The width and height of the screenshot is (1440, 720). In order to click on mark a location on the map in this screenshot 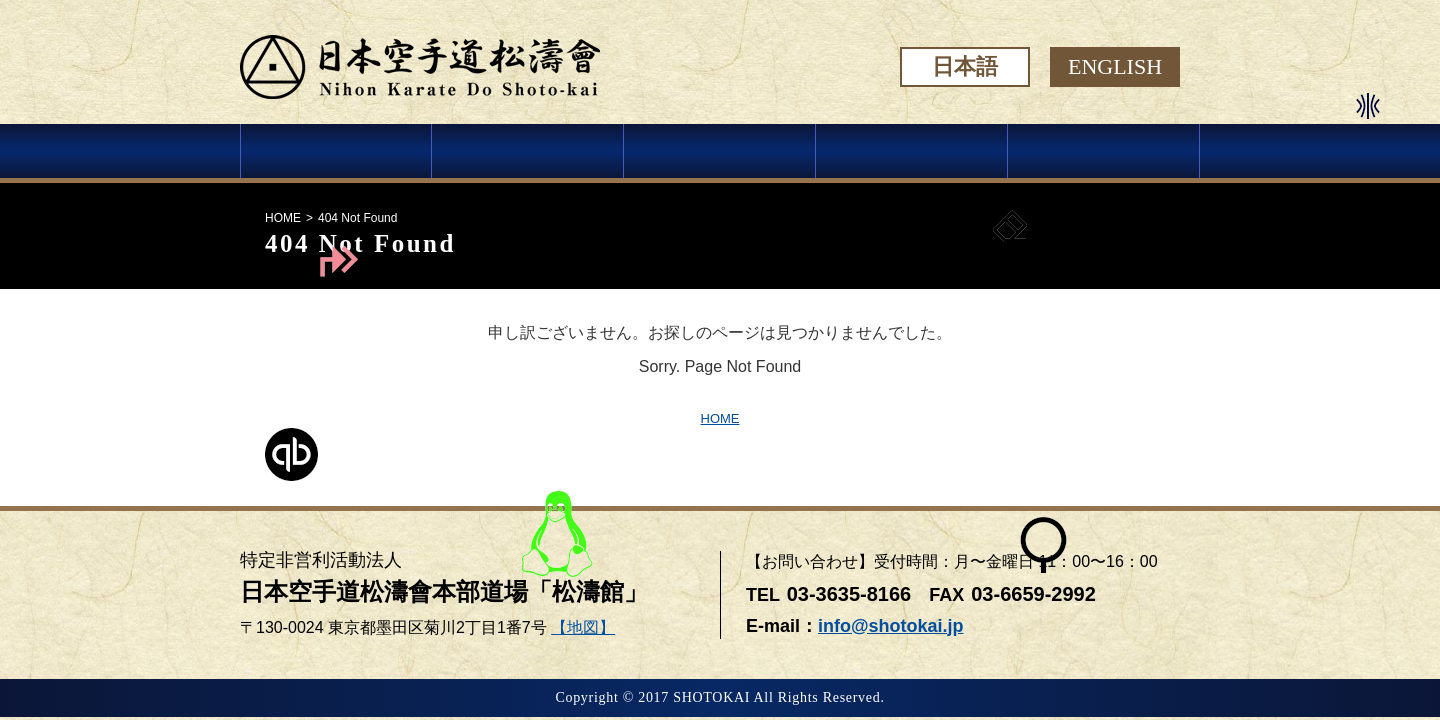, I will do `click(1043, 542)`.